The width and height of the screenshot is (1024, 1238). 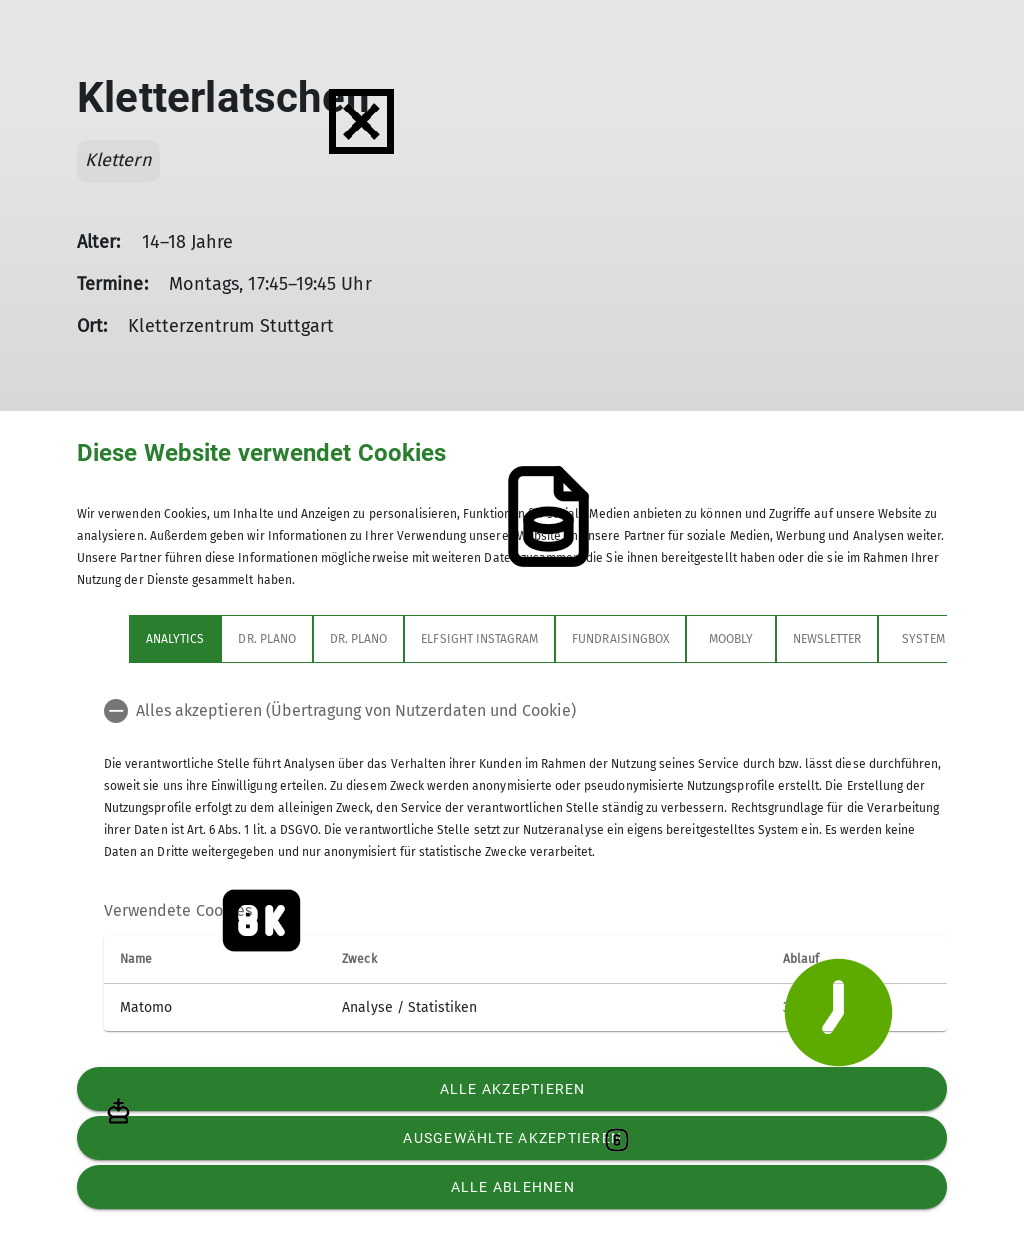 I want to click on indicates the current time is 7 o'clock, so click(x=838, y=1012).